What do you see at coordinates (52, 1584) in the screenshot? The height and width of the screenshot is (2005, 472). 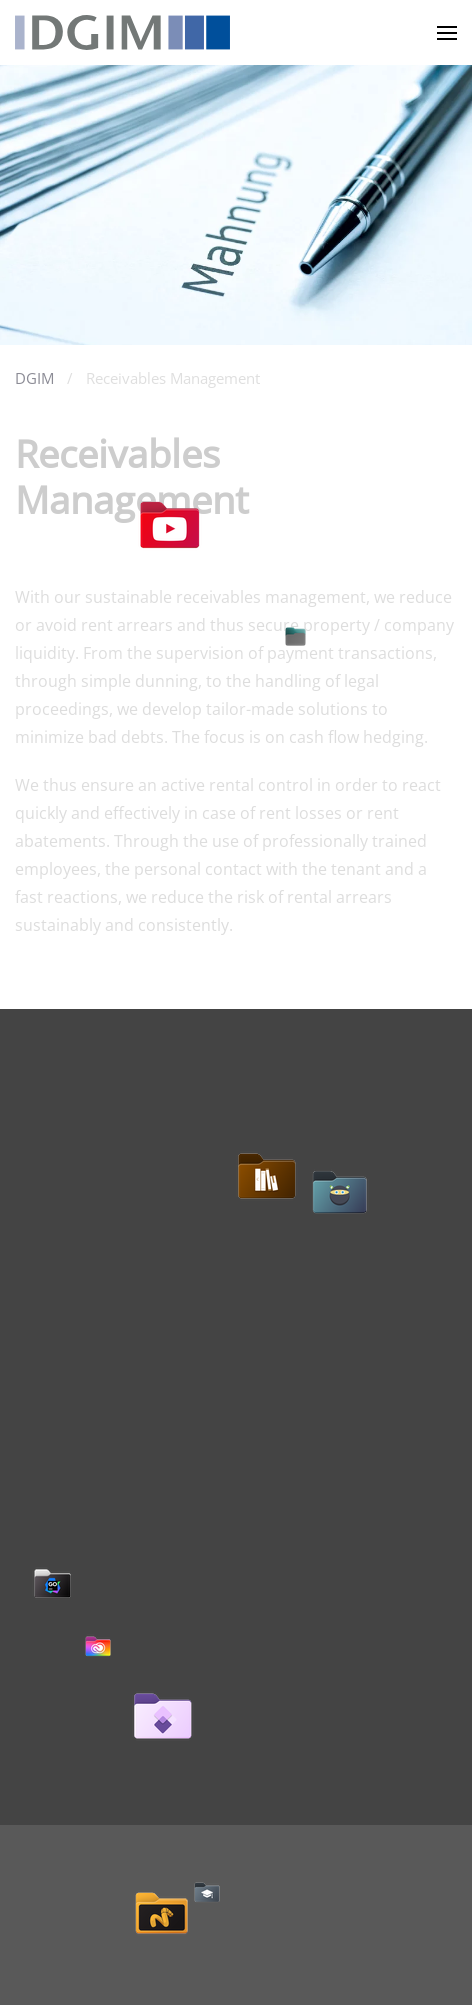 I see `folder containing GoLand IDE projects` at bounding box center [52, 1584].